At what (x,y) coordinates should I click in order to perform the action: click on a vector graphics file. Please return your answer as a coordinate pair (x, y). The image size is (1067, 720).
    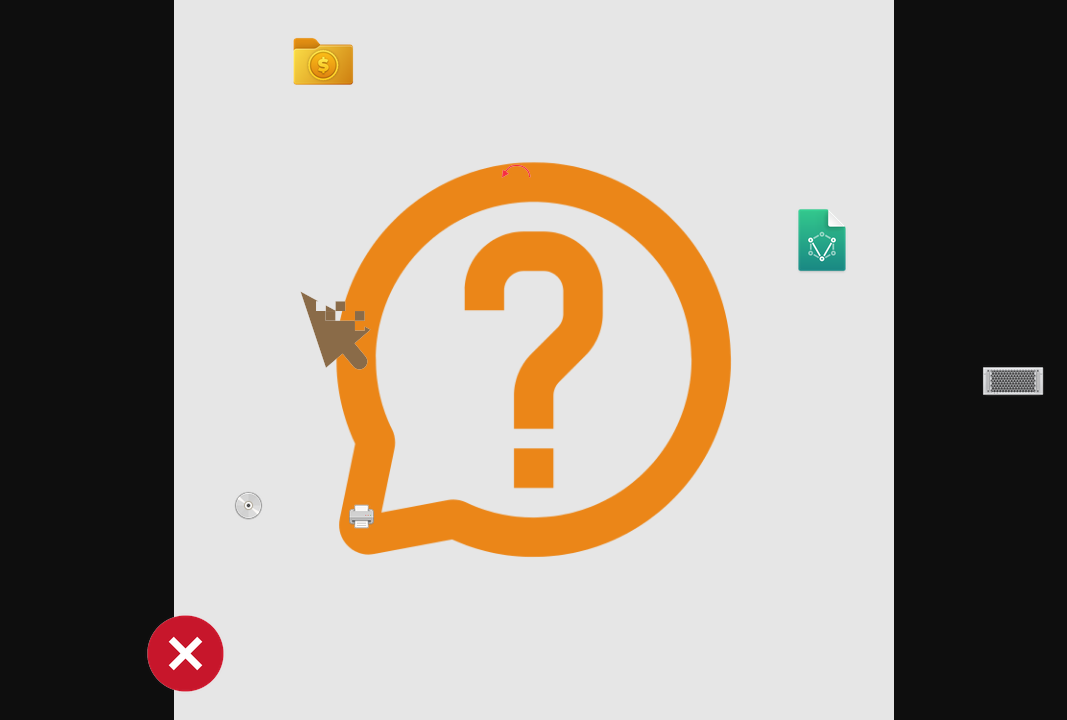
    Looking at the image, I should click on (822, 240).